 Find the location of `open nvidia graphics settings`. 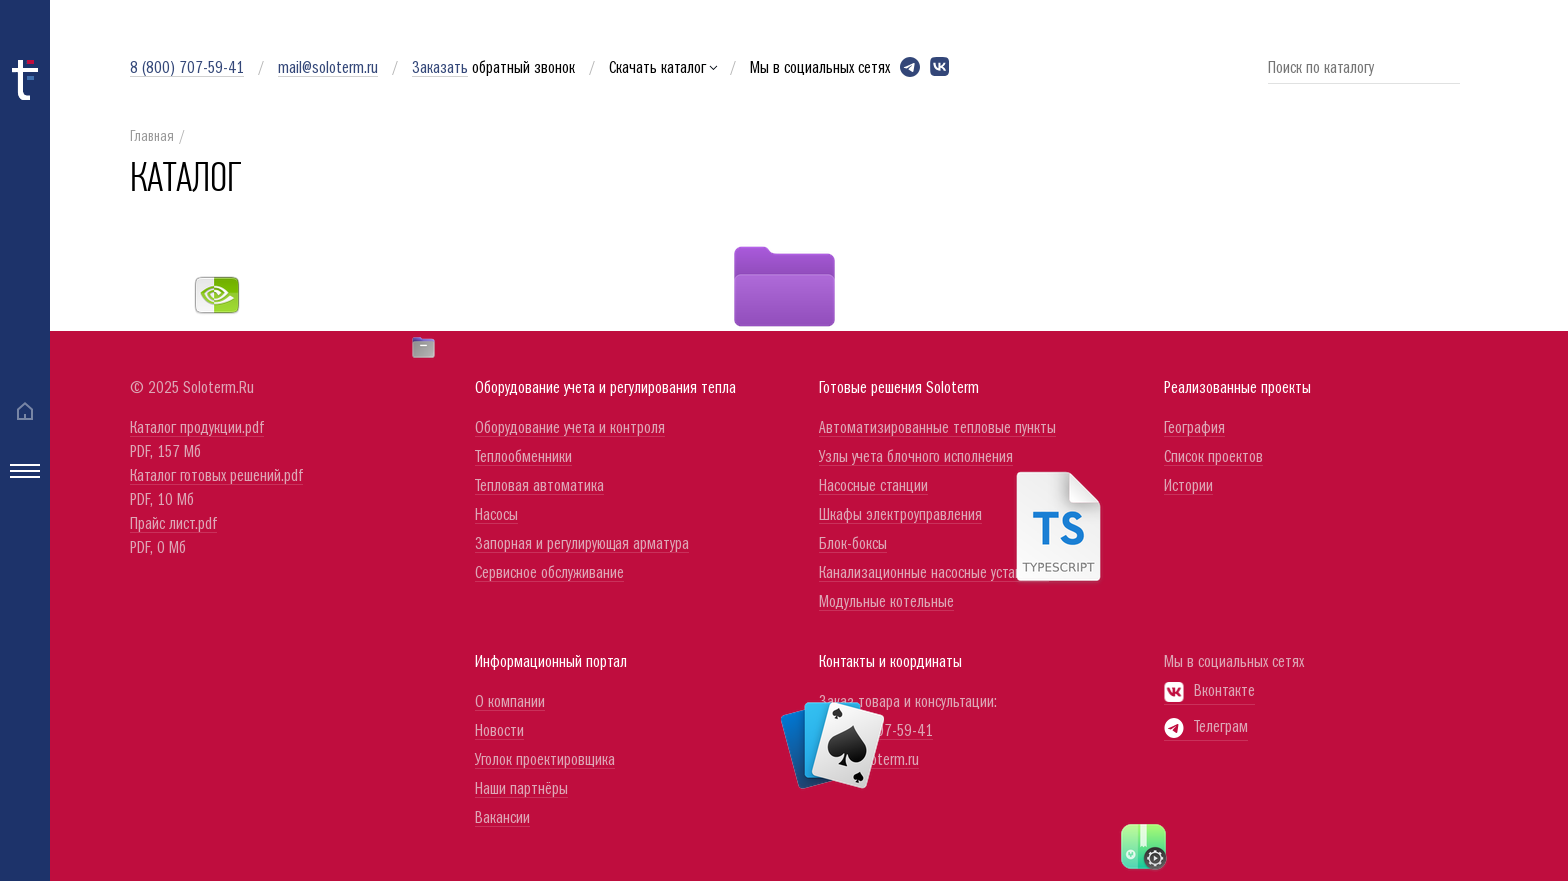

open nvidia graphics settings is located at coordinates (217, 295).